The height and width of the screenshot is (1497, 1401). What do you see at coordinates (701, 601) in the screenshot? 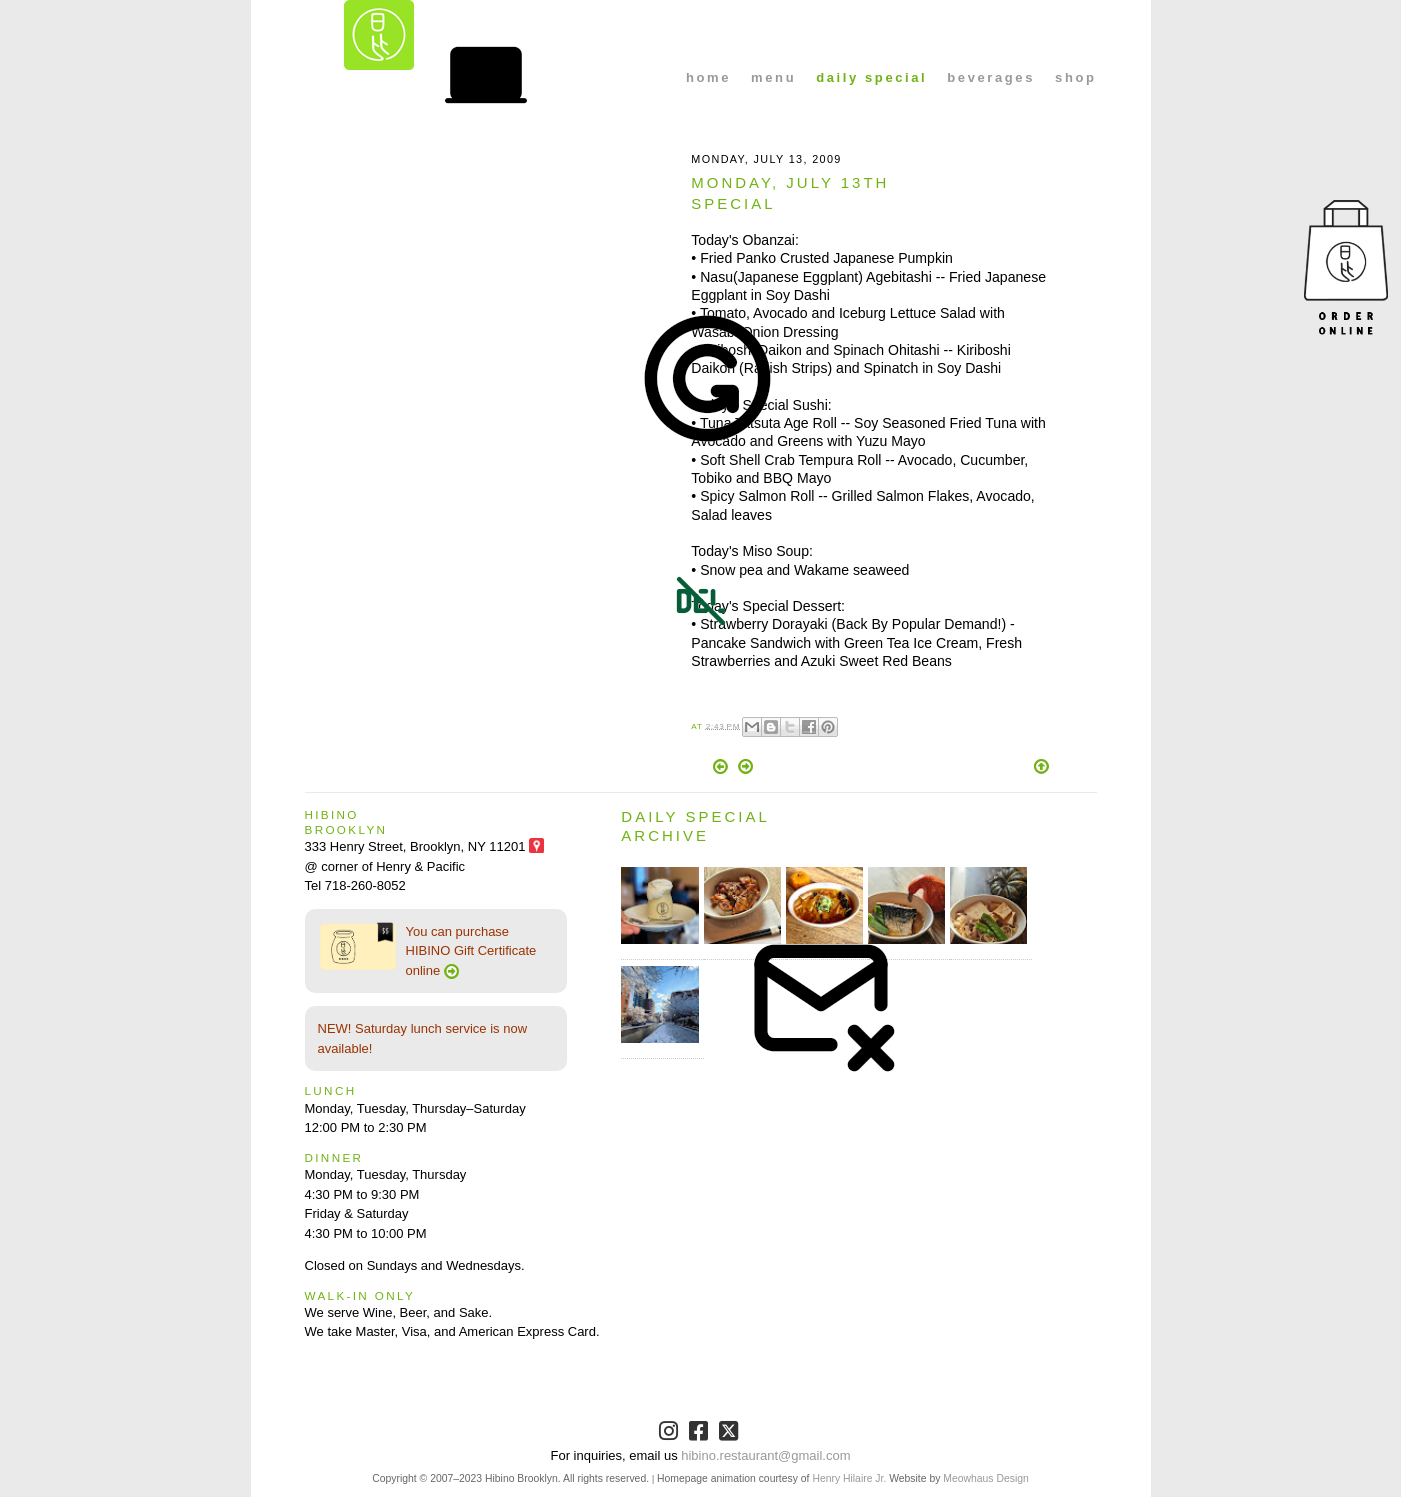
I see `http delete request disabled or unavailable` at bounding box center [701, 601].